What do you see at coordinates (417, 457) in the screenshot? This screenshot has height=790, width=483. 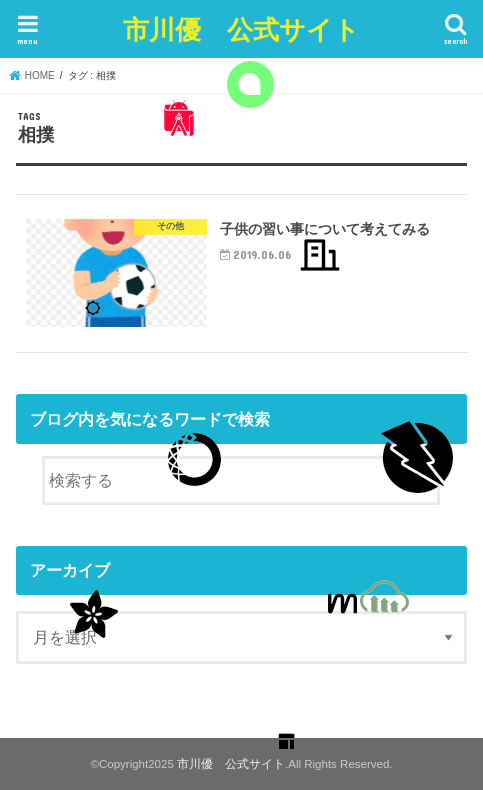 I see `Zap app logo` at bounding box center [417, 457].